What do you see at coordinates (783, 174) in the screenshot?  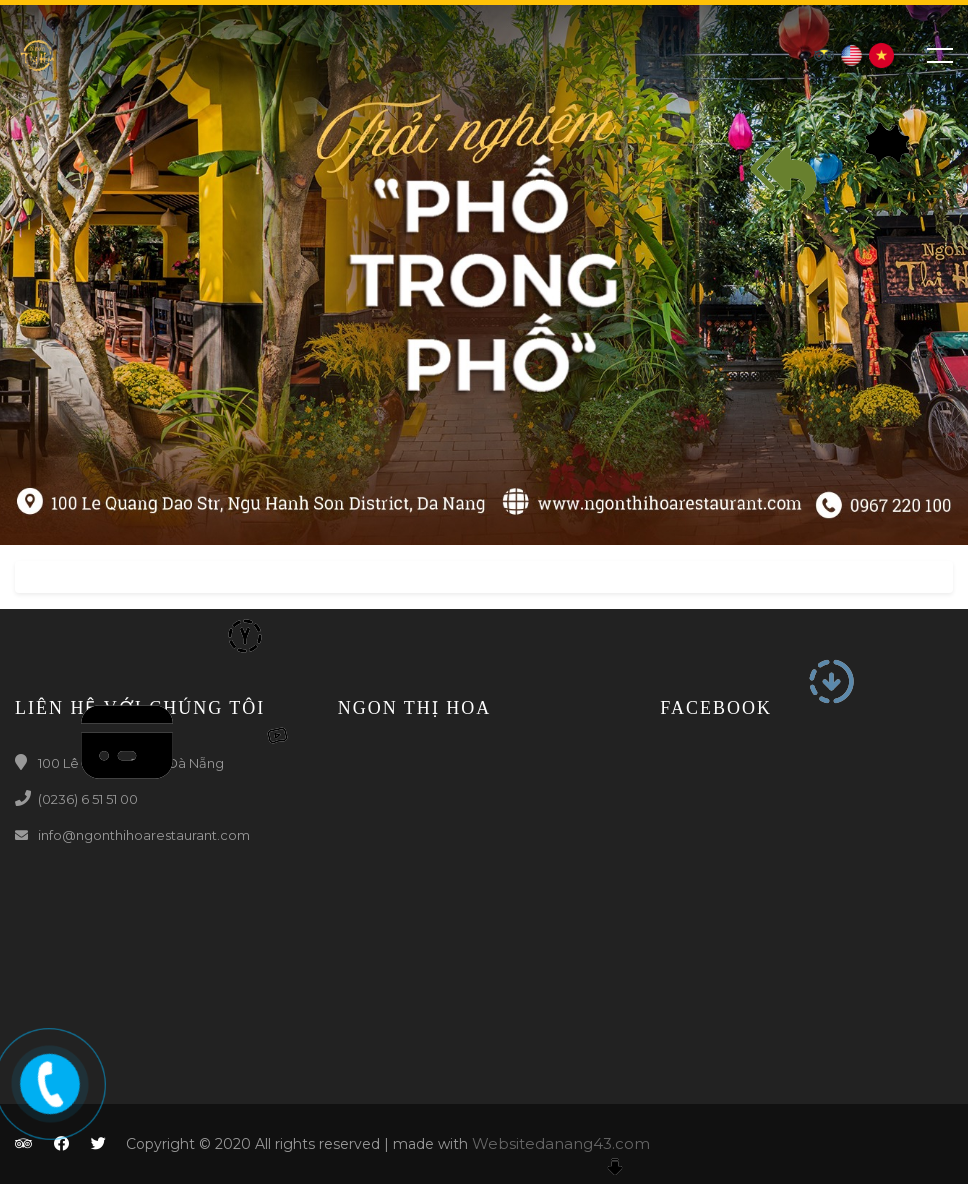 I see `reply all to an email or message` at bounding box center [783, 174].